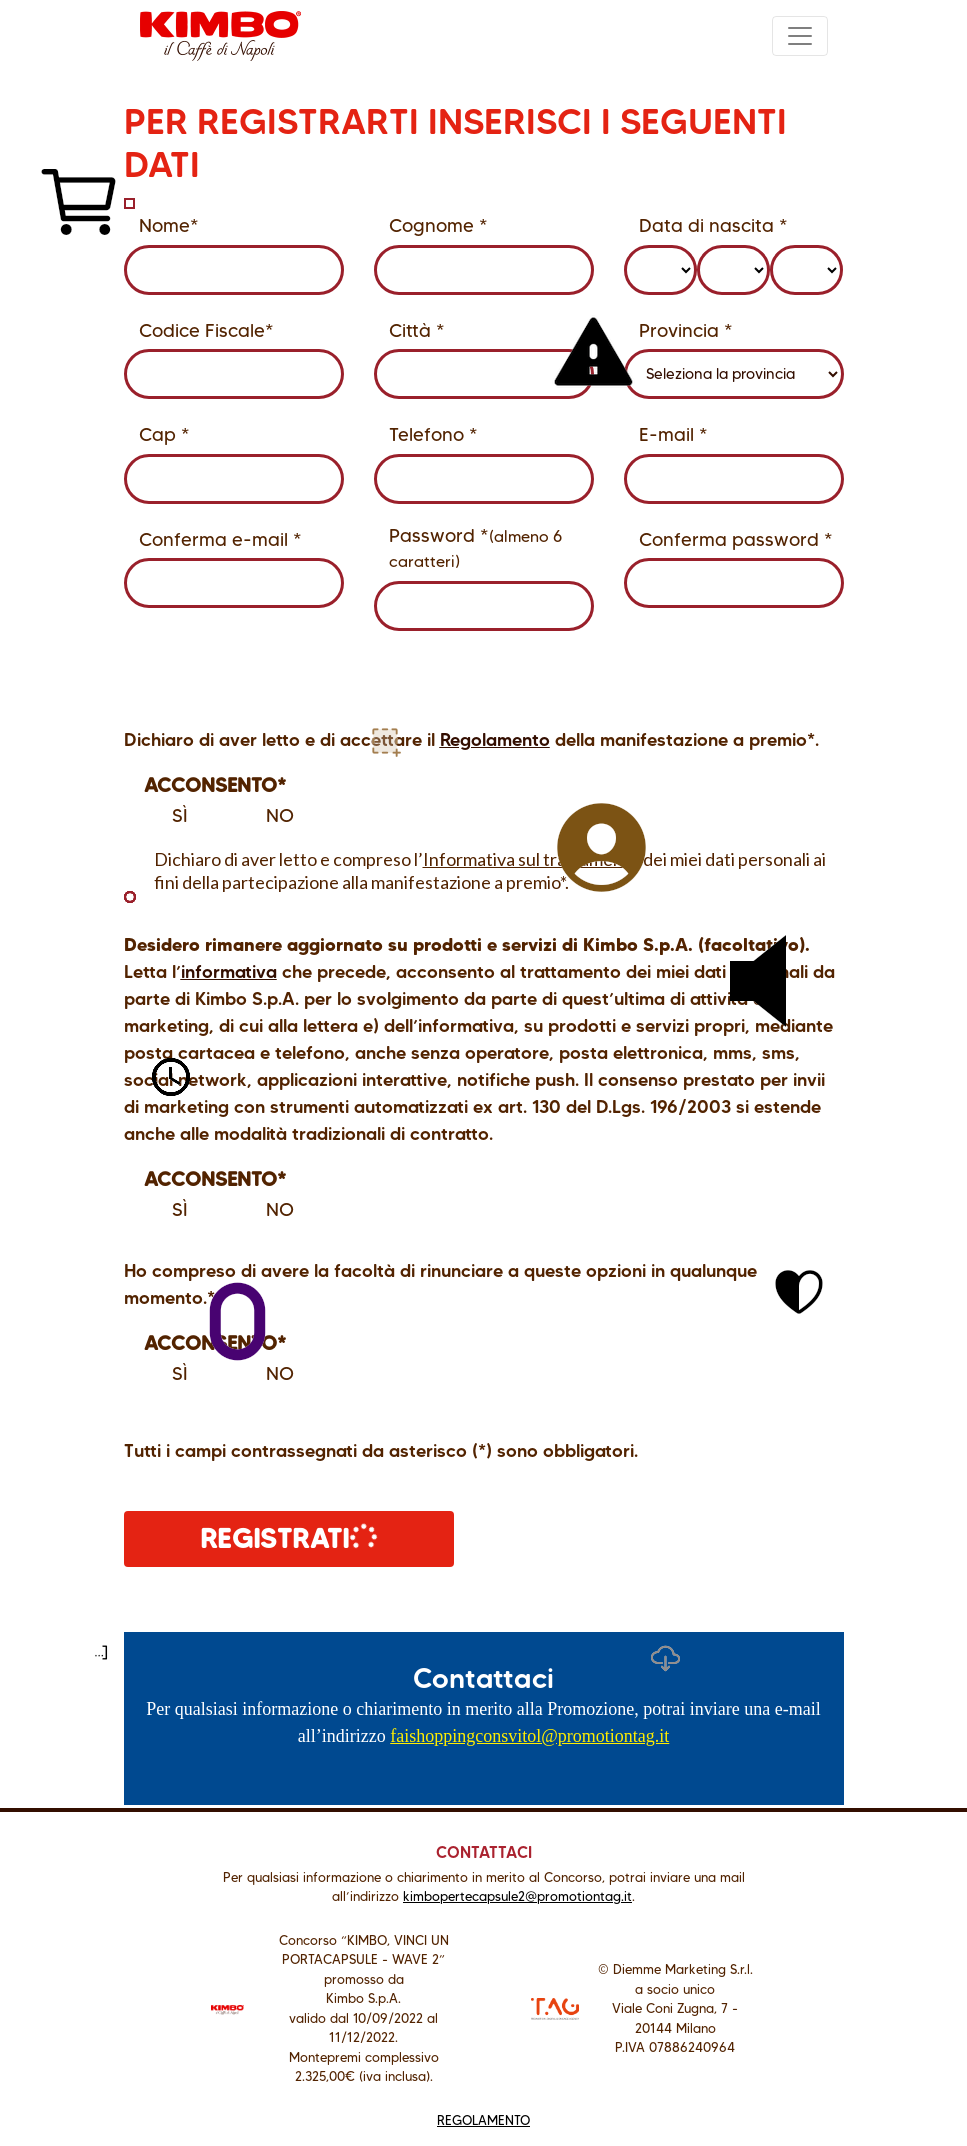 The height and width of the screenshot is (2146, 967). Describe the element at coordinates (799, 1292) in the screenshot. I see `indicates partial like or favorite status` at that location.